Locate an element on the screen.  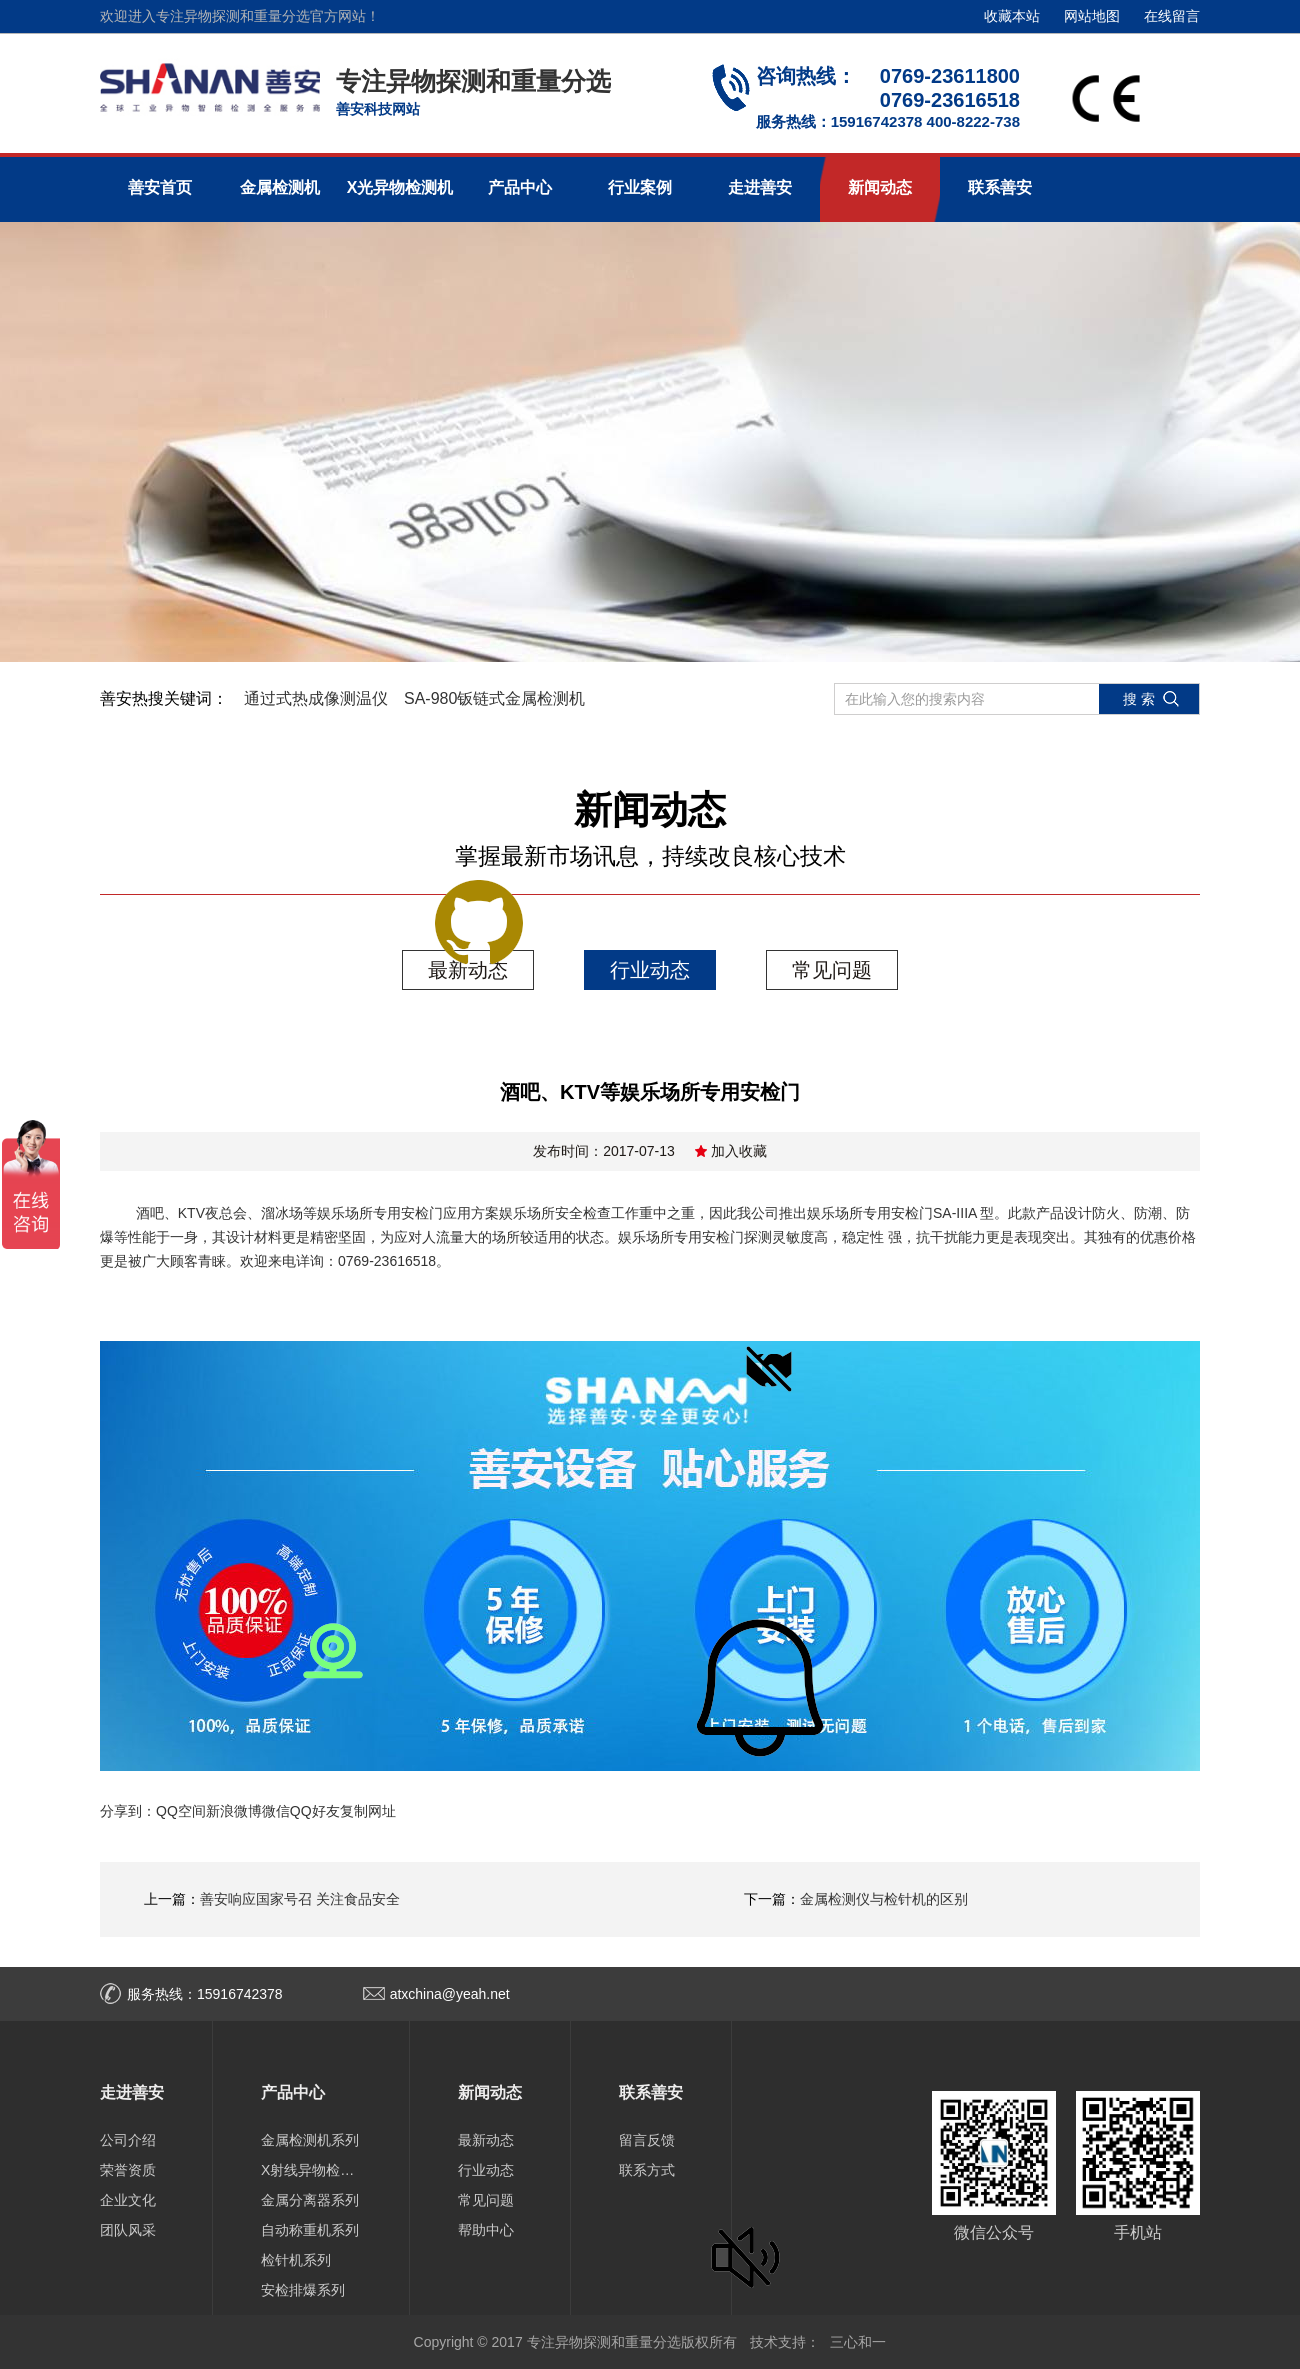
mute audio or sound is located at coordinates (744, 2257).